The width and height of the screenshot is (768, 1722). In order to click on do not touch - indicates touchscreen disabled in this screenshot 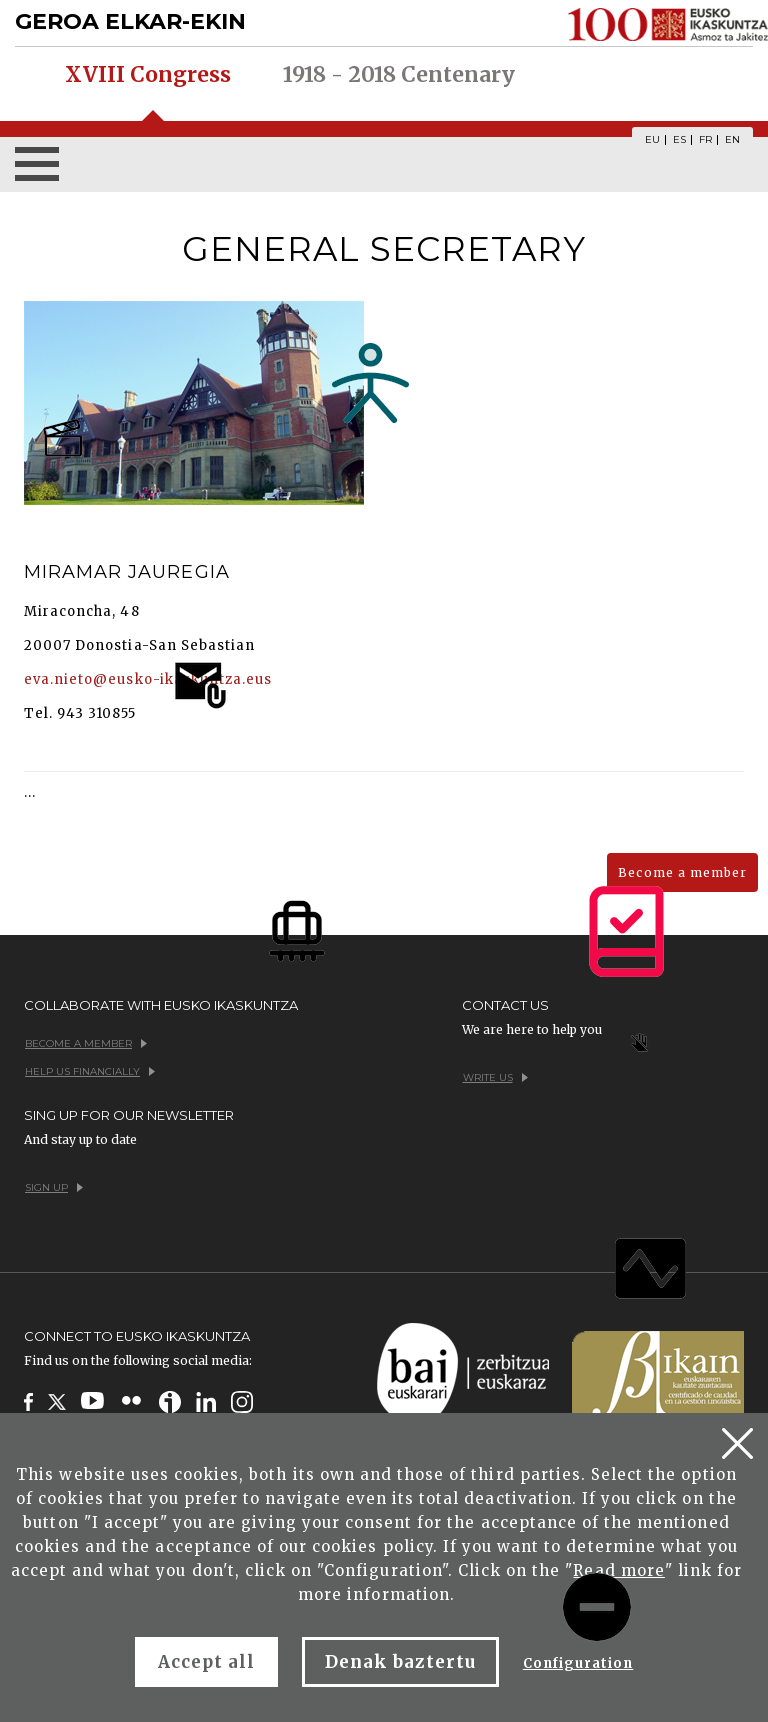, I will do `click(640, 1043)`.